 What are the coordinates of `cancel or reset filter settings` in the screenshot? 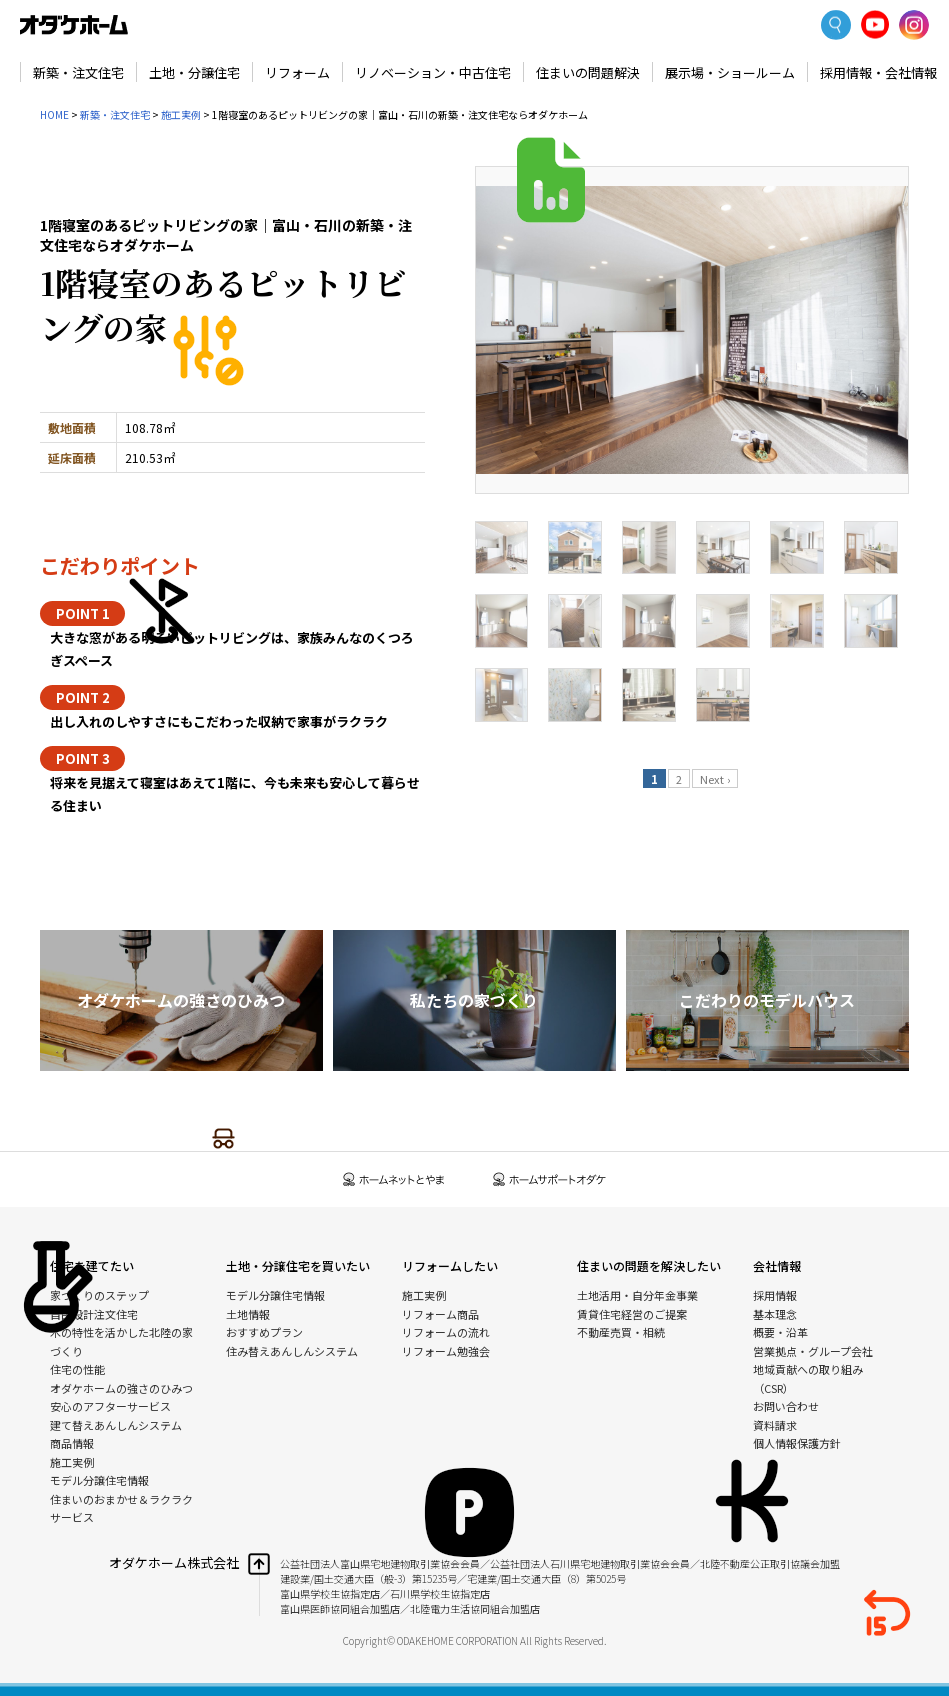 It's located at (205, 347).